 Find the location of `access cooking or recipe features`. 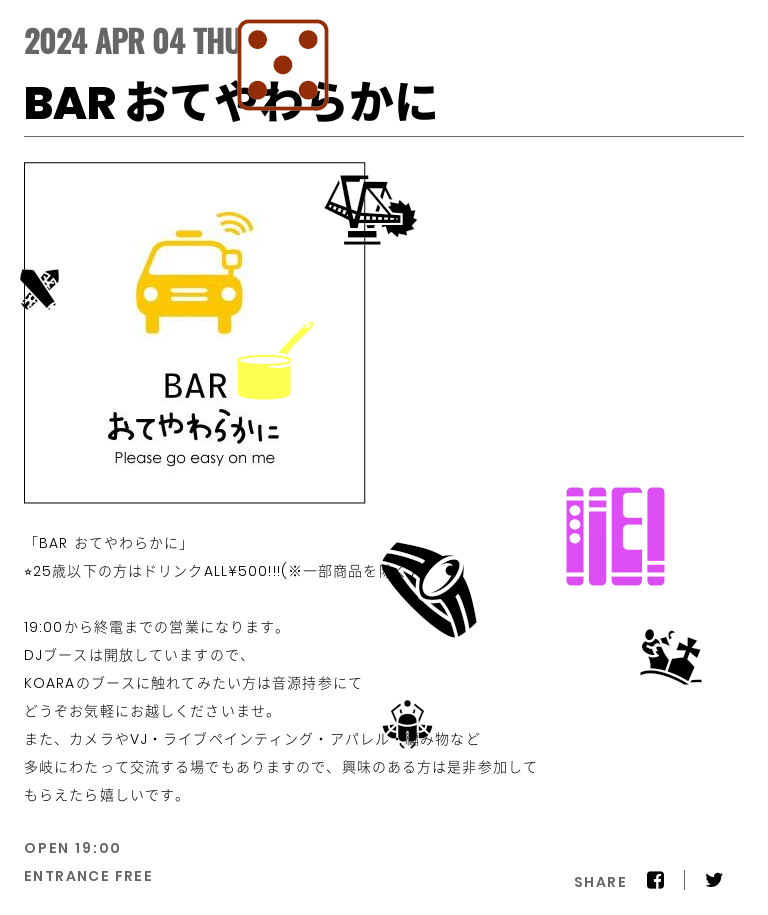

access cooking or recipe features is located at coordinates (275, 361).